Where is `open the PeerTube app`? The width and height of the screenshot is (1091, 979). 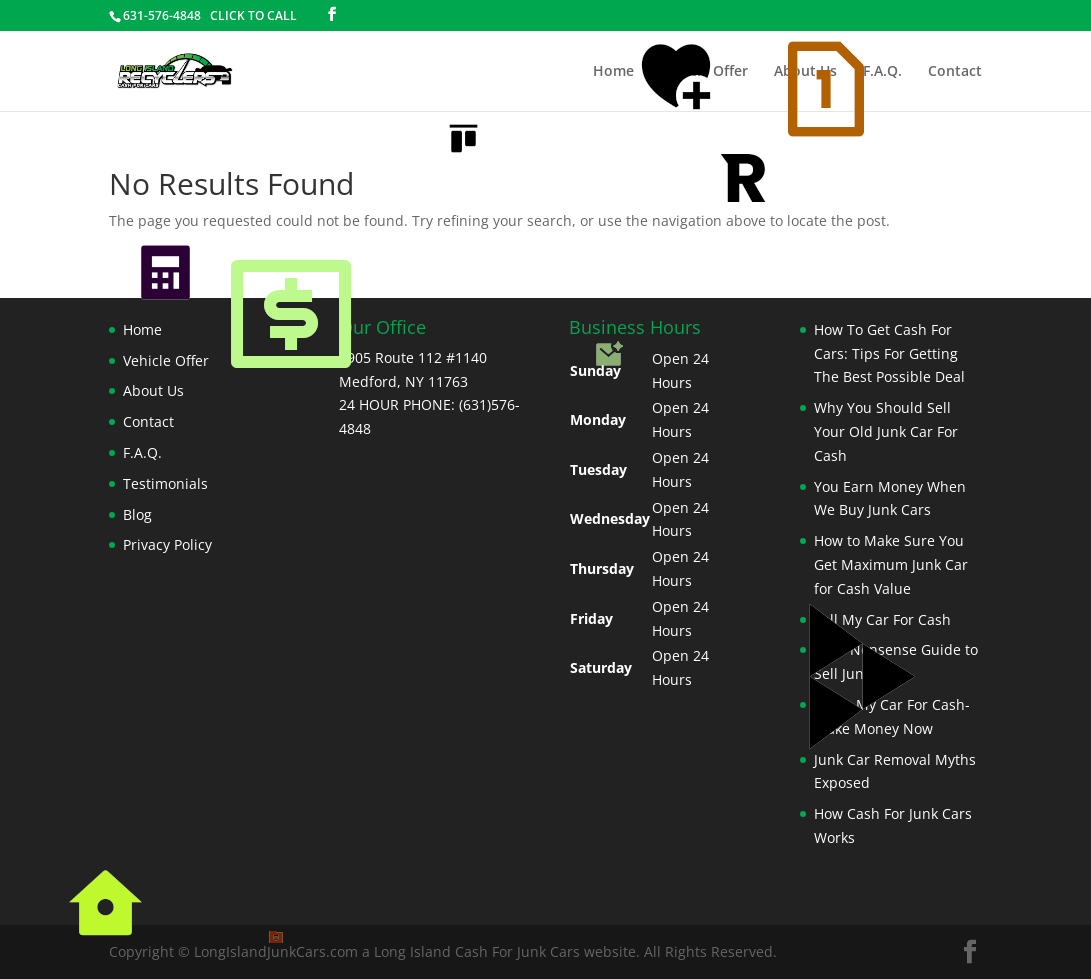
open the PeerTube app is located at coordinates (862, 676).